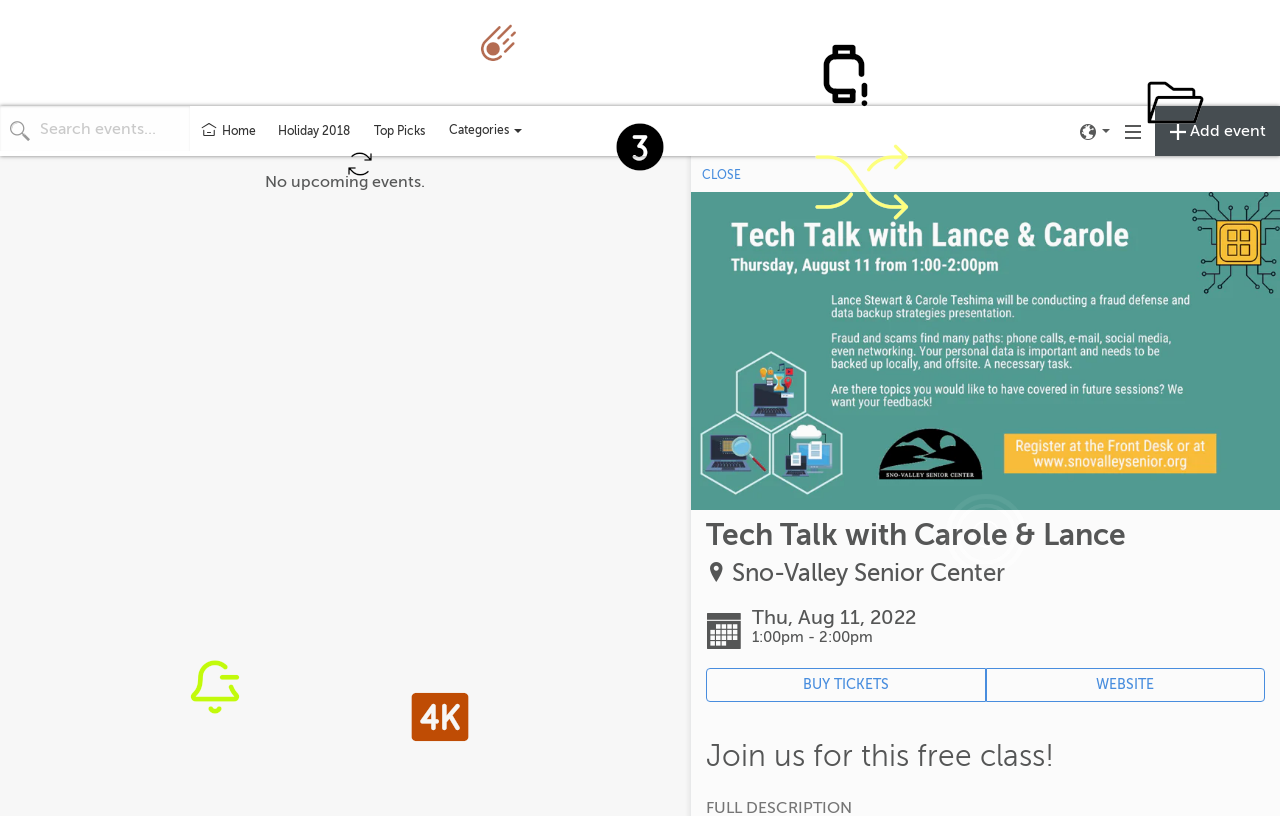 The width and height of the screenshot is (1280, 816). I want to click on switch to 4K video resolution, so click(440, 717).